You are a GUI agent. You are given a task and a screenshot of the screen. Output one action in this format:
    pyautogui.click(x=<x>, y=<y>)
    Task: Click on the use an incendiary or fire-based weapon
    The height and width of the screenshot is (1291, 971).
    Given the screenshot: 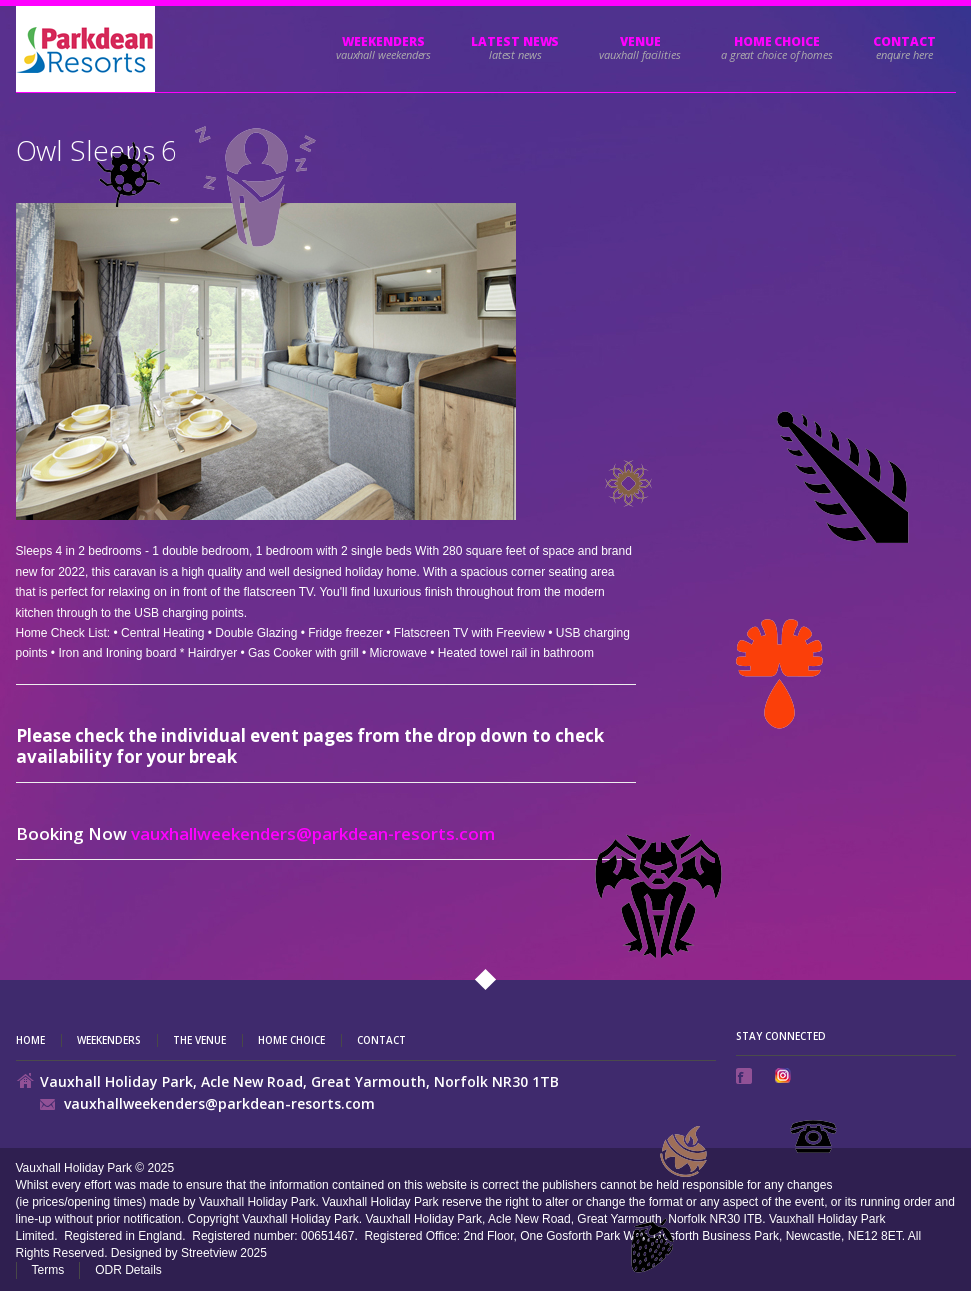 What is the action you would take?
    pyautogui.click(x=683, y=1151)
    